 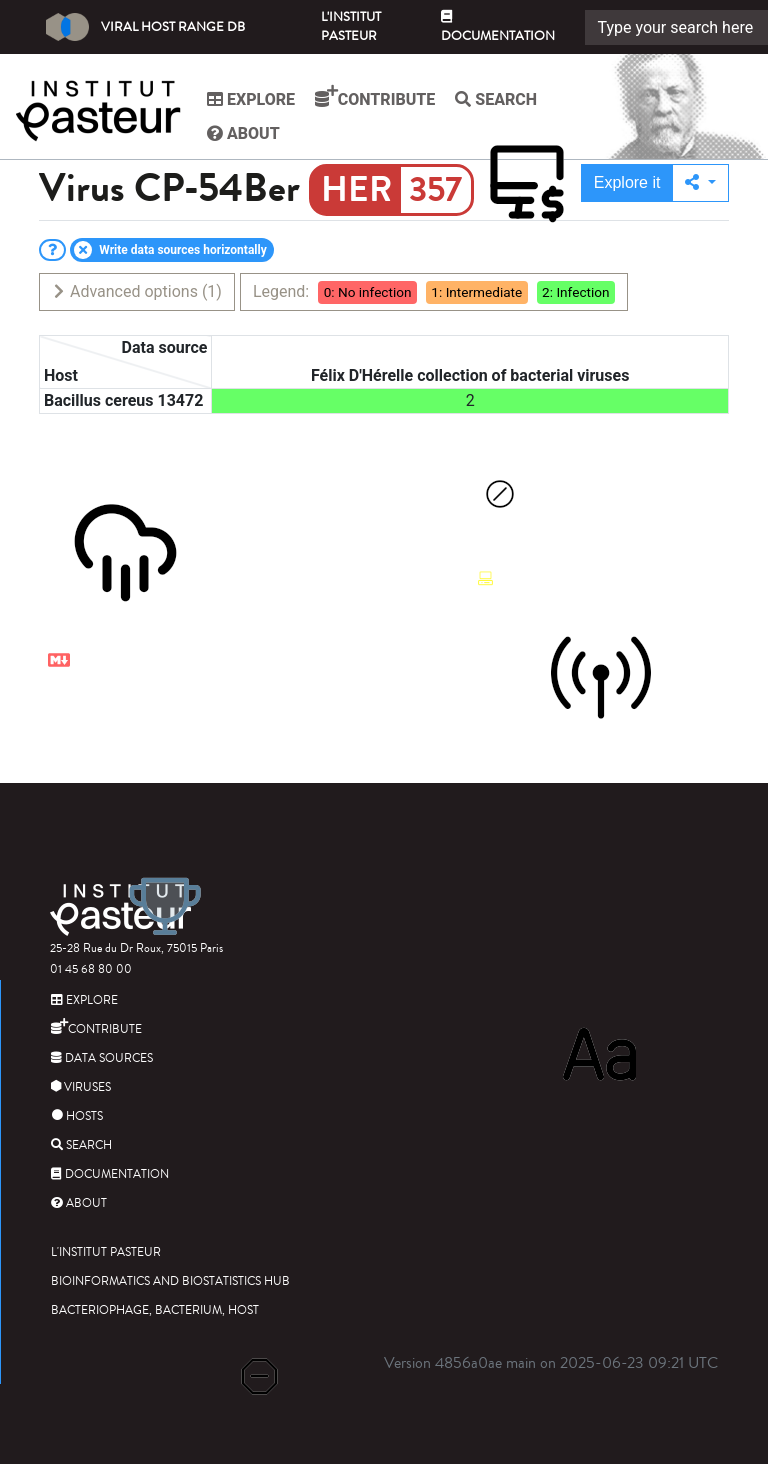 I want to click on indicates rainy weather conditions, so click(x=125, y=550).